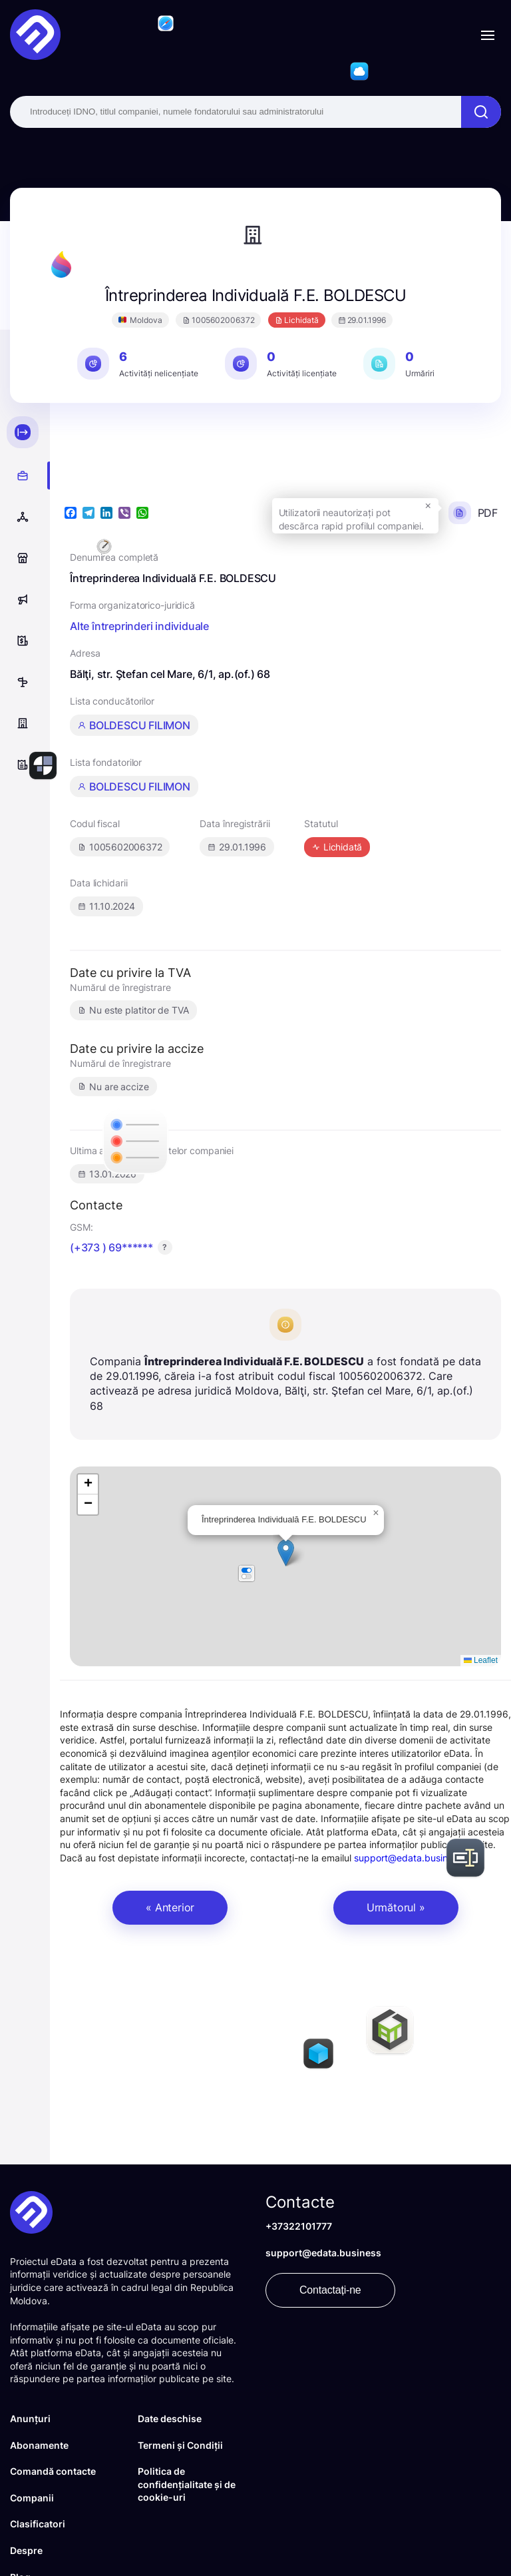 Image resolution: width=511 pixels, height=2576 pixels. I want to click on open gnome to-do app, so click(135, 1141).